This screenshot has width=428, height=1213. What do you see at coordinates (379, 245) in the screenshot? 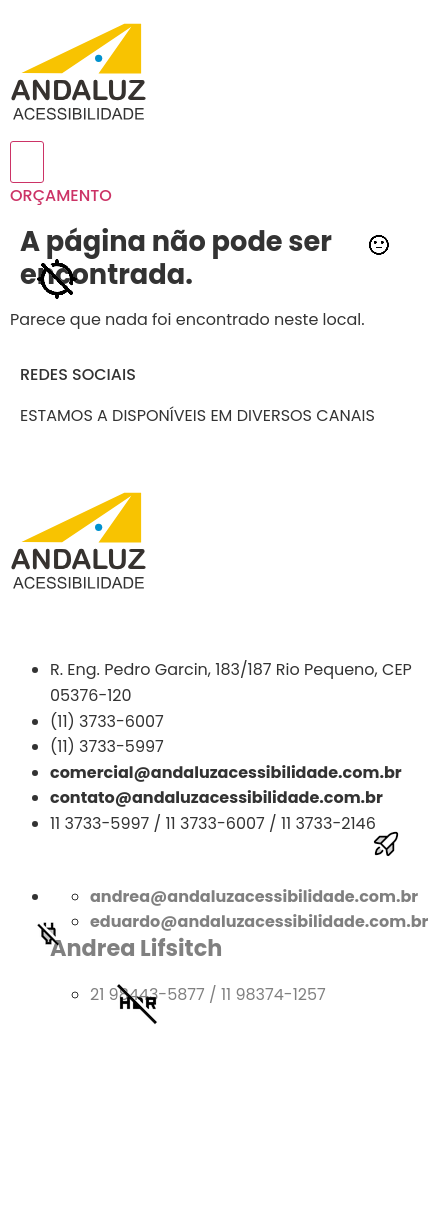
I see `indicates neutral feedback or rating` at bounding box center [379, 245].